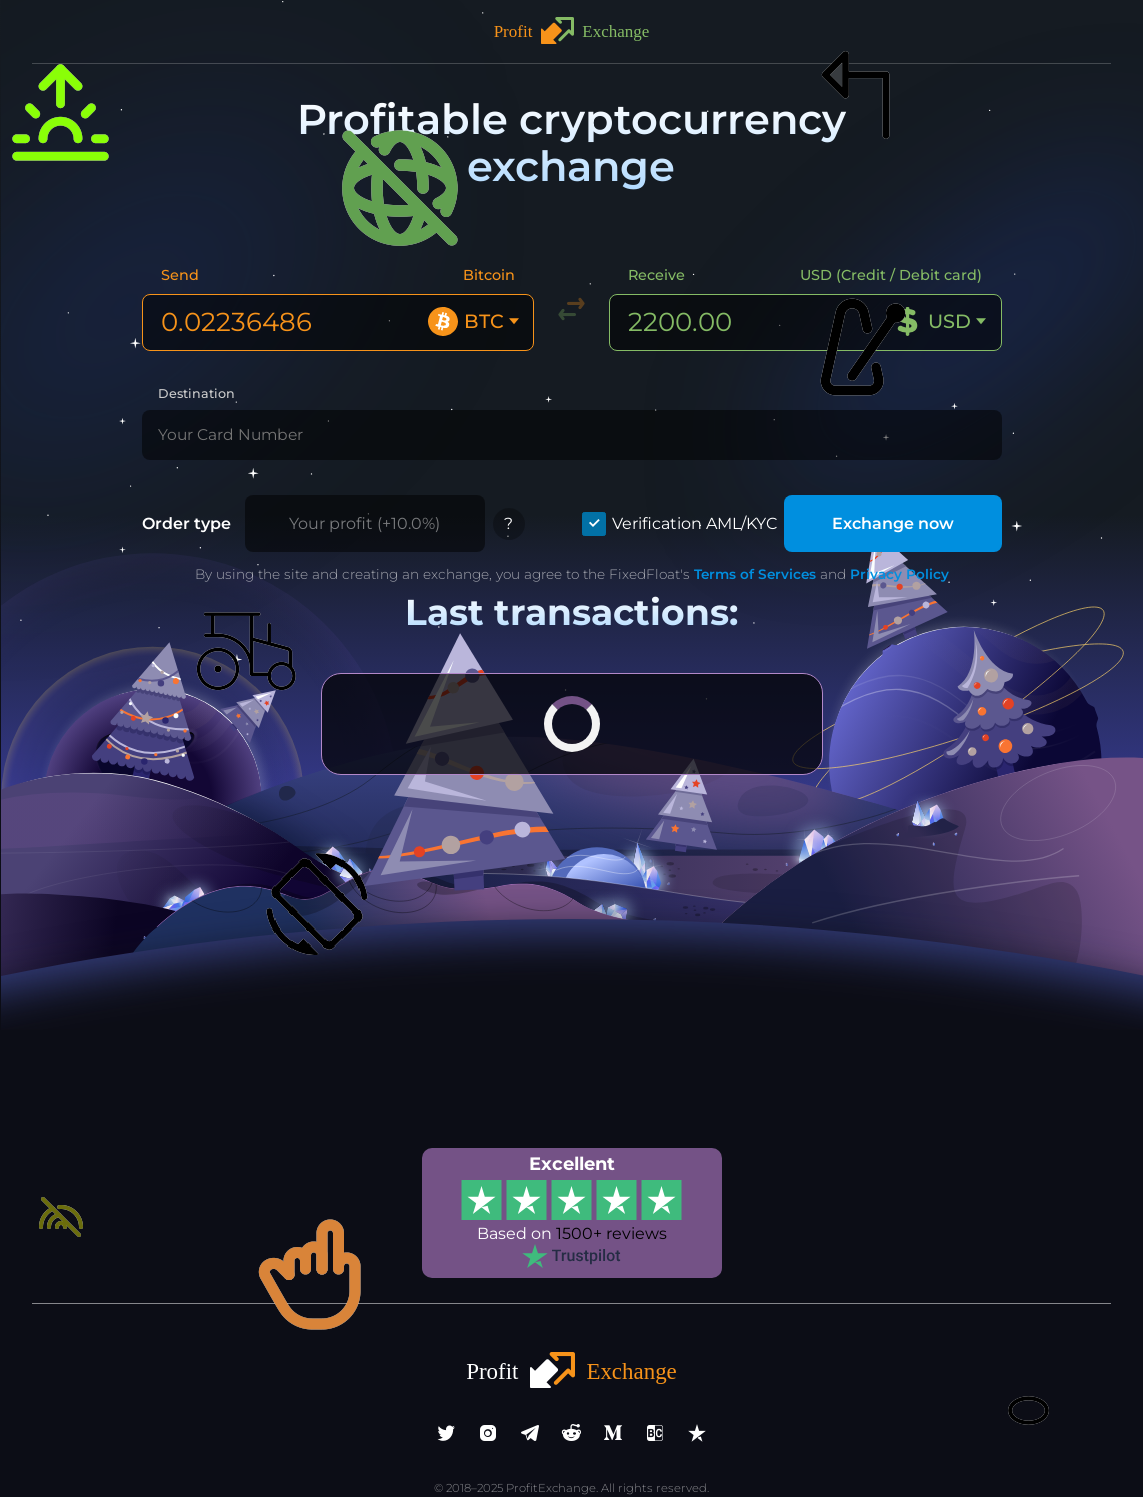 This screenshot has height=1497, width=1143. What do you see at coordinates (317, 904) in the screenshot?
I see `rotate screen orientation` at bounding box center [317, 904].